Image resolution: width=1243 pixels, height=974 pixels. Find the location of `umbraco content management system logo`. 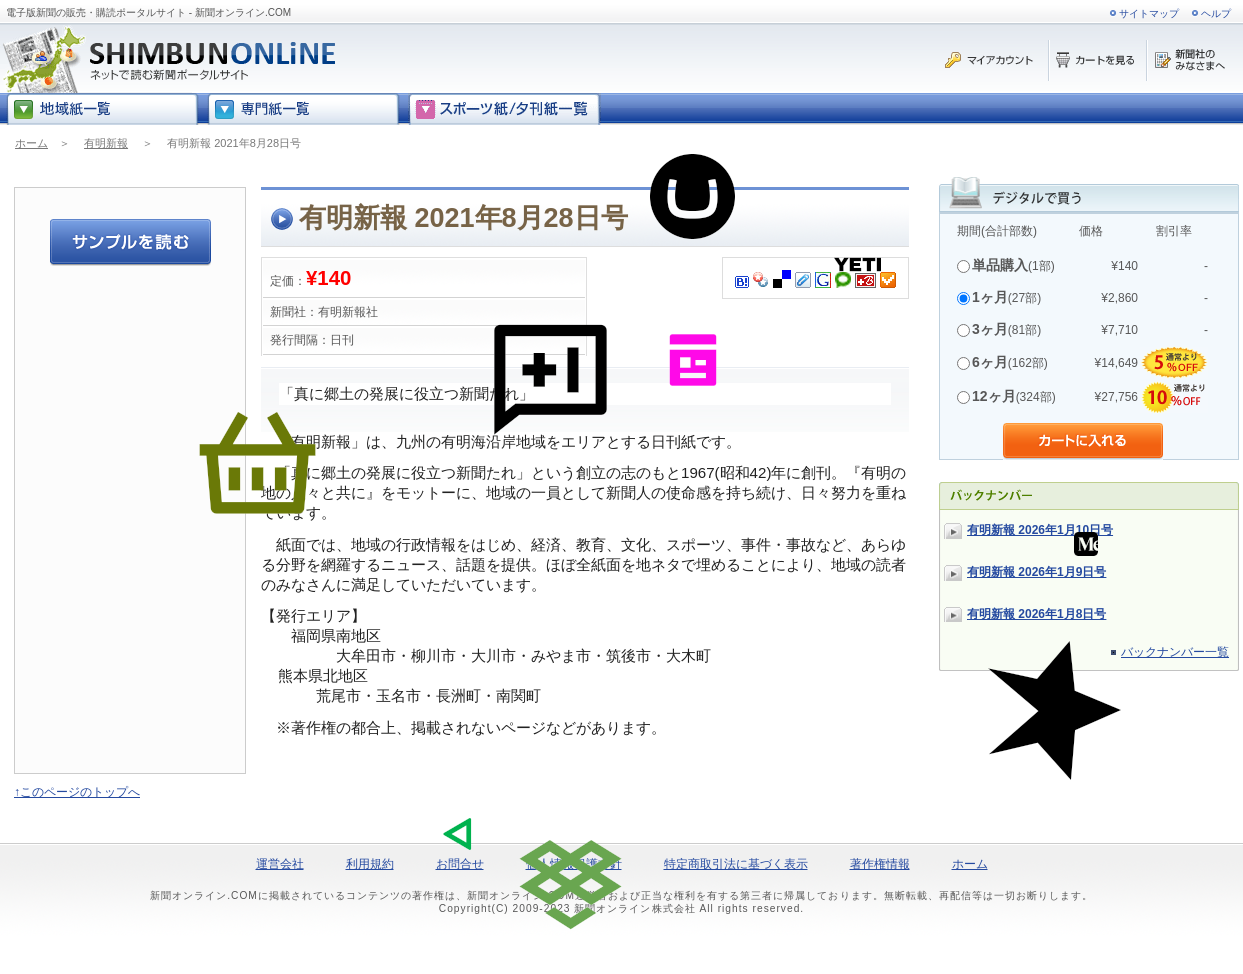

umbraco content management system logo is located at coordinates (692, 196).